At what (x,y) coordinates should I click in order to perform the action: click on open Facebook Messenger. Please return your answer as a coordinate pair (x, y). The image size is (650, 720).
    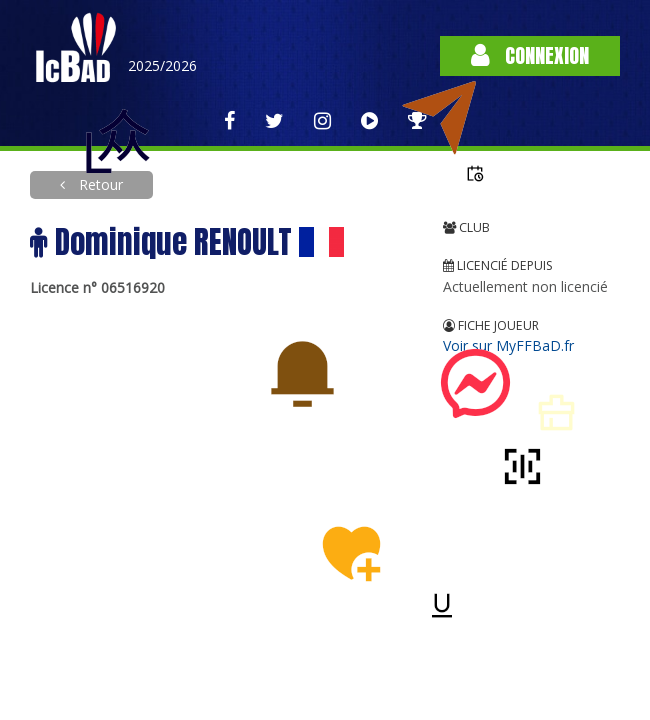
    Looking at the image, I should click on (475, 383).